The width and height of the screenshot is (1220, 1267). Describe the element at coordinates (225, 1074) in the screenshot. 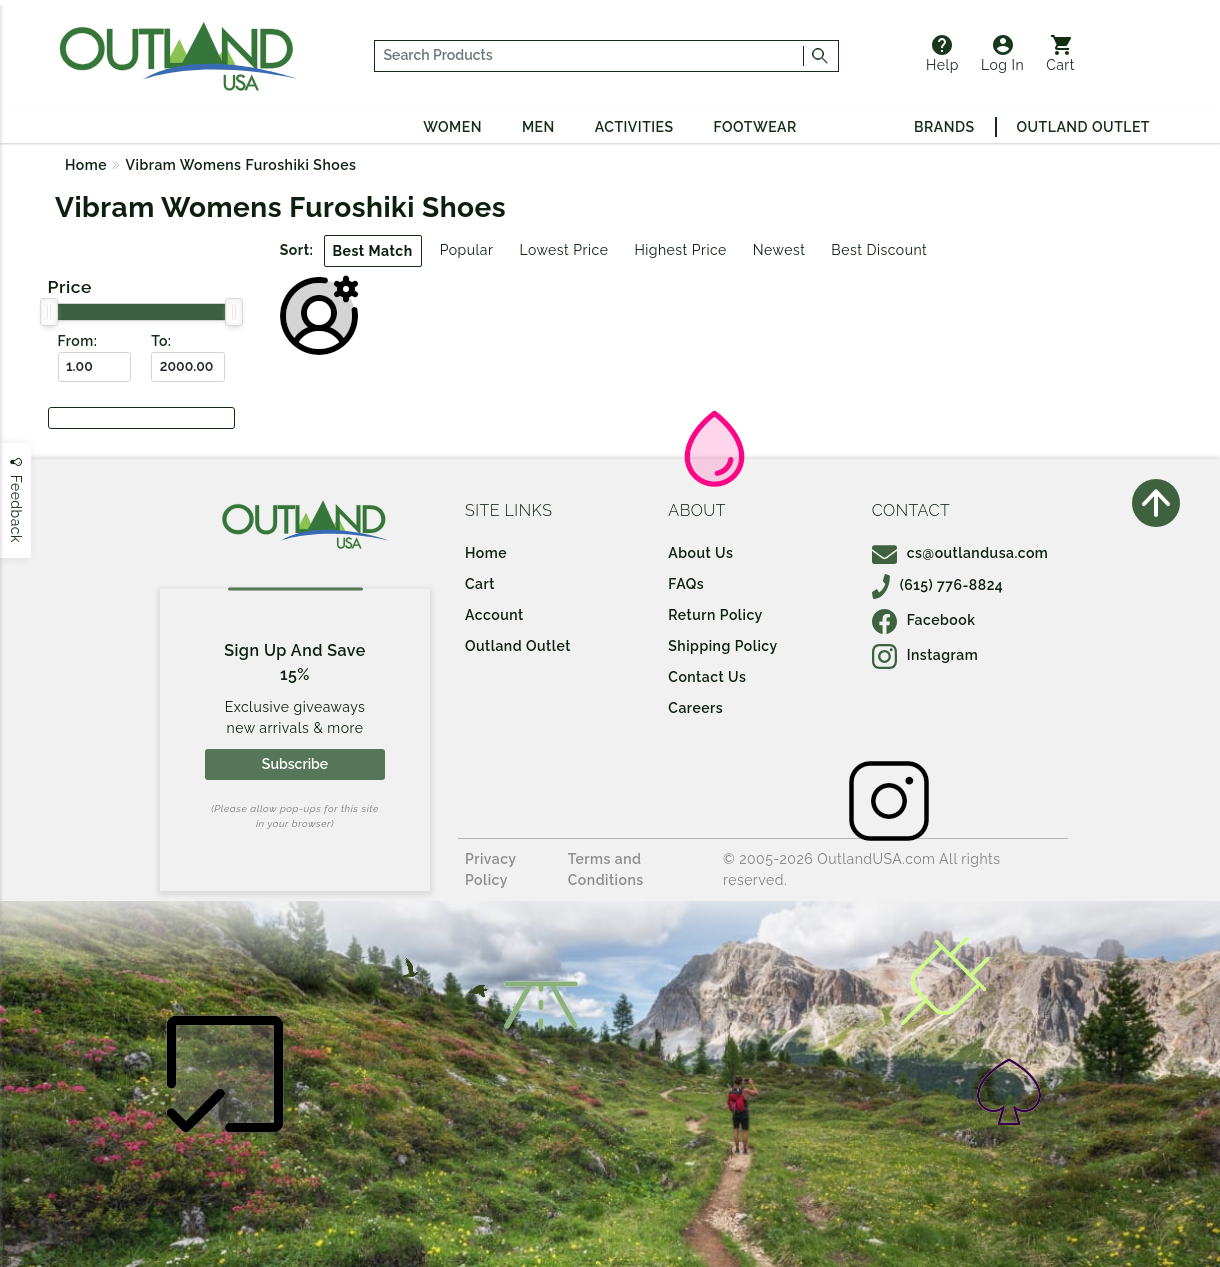

I see `mark task as complete` at that location.